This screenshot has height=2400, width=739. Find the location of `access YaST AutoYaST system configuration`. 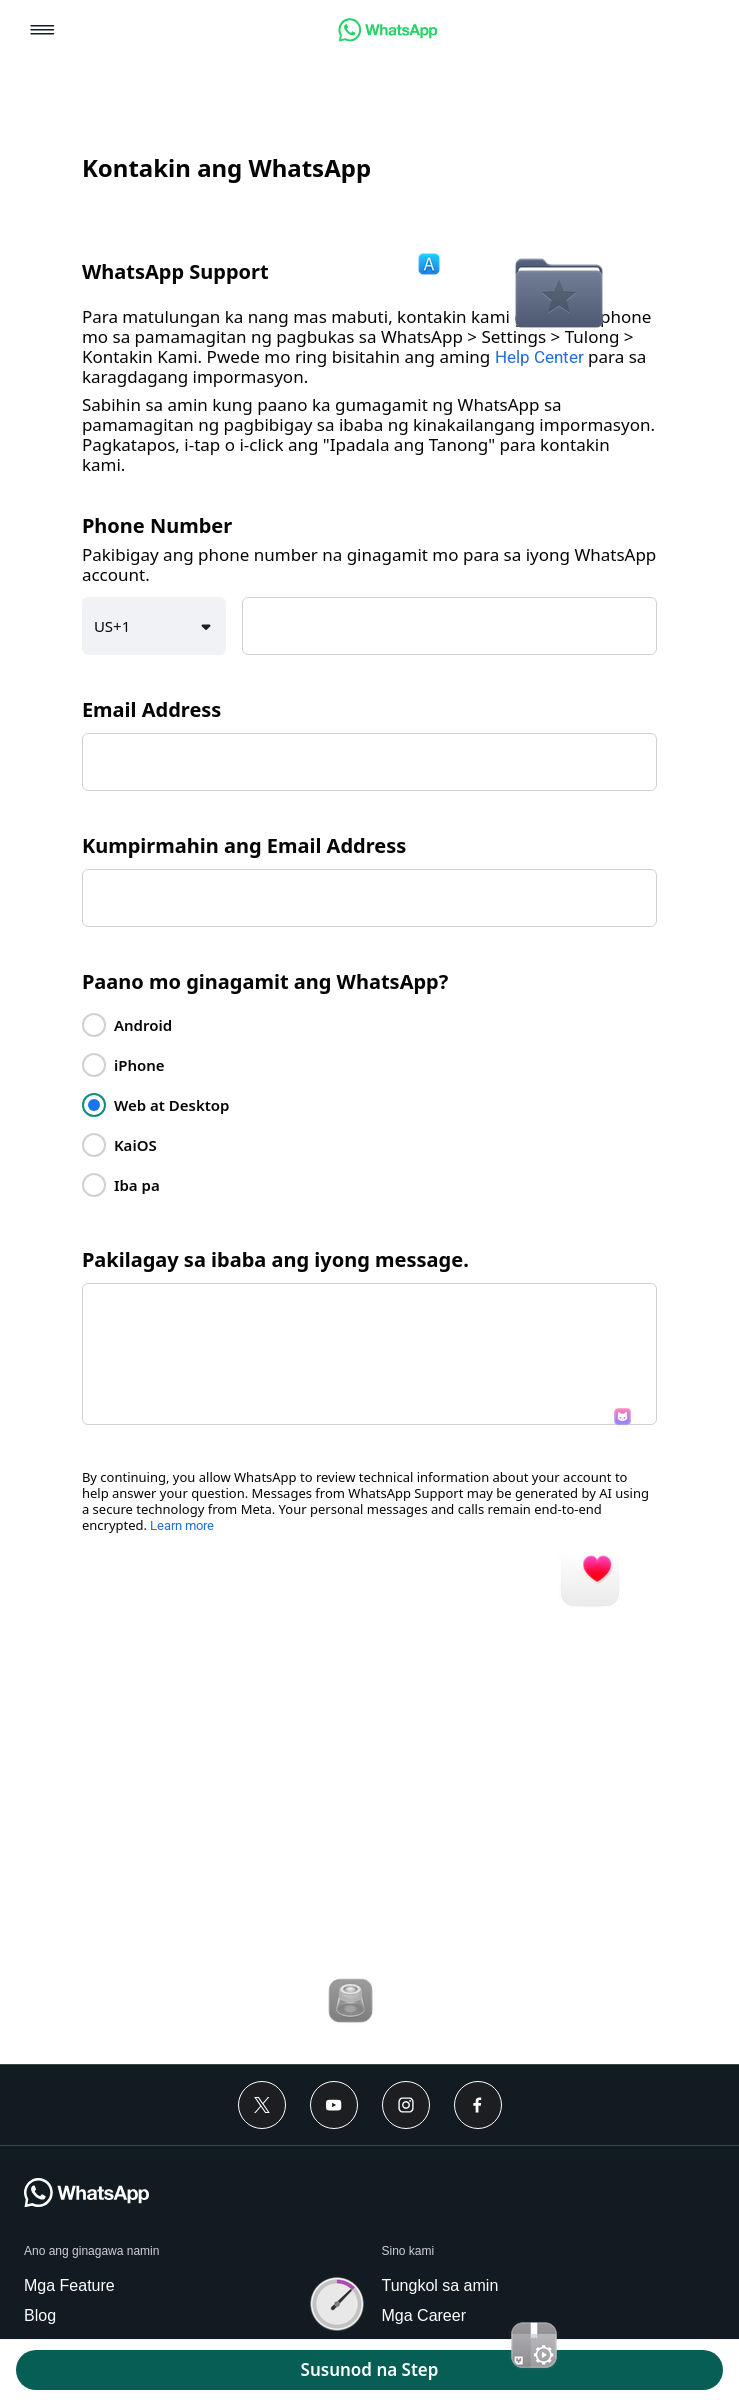

access YaST AutoYaST system configuration is located at coordinates (534, 2346).